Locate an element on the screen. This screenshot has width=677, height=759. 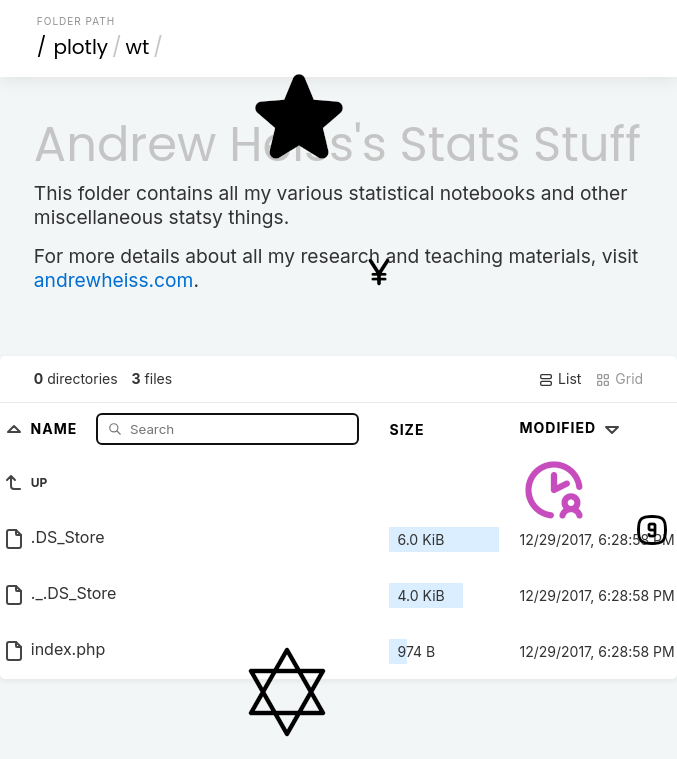
view user's time or activity history is located at coordinates (554, 490).